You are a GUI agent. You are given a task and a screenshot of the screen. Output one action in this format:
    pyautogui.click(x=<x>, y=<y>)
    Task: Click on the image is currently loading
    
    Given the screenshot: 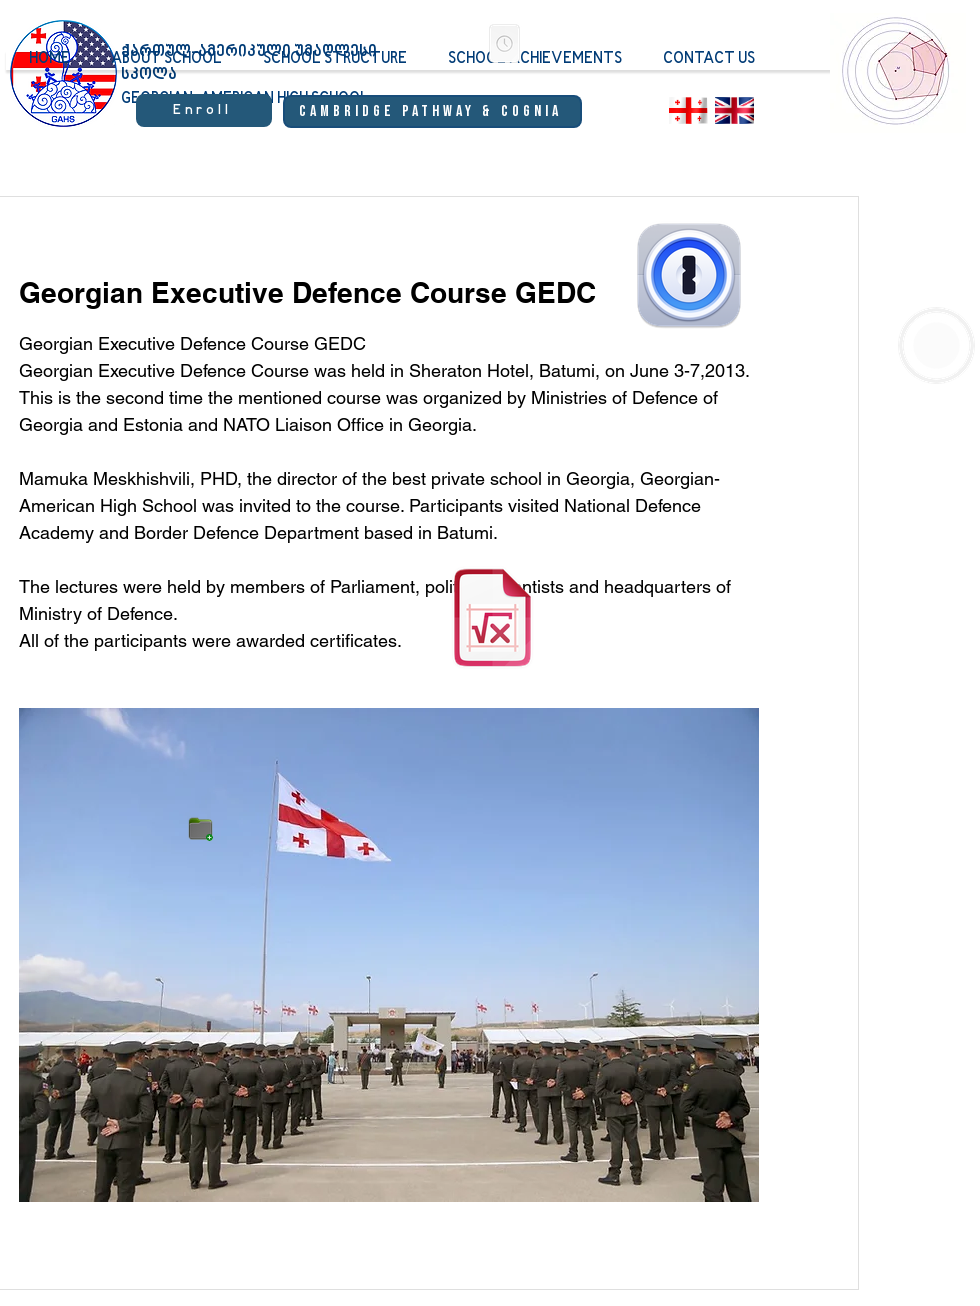 What is the action you would take?
    pyautogui.click(x=504, y=43)
    